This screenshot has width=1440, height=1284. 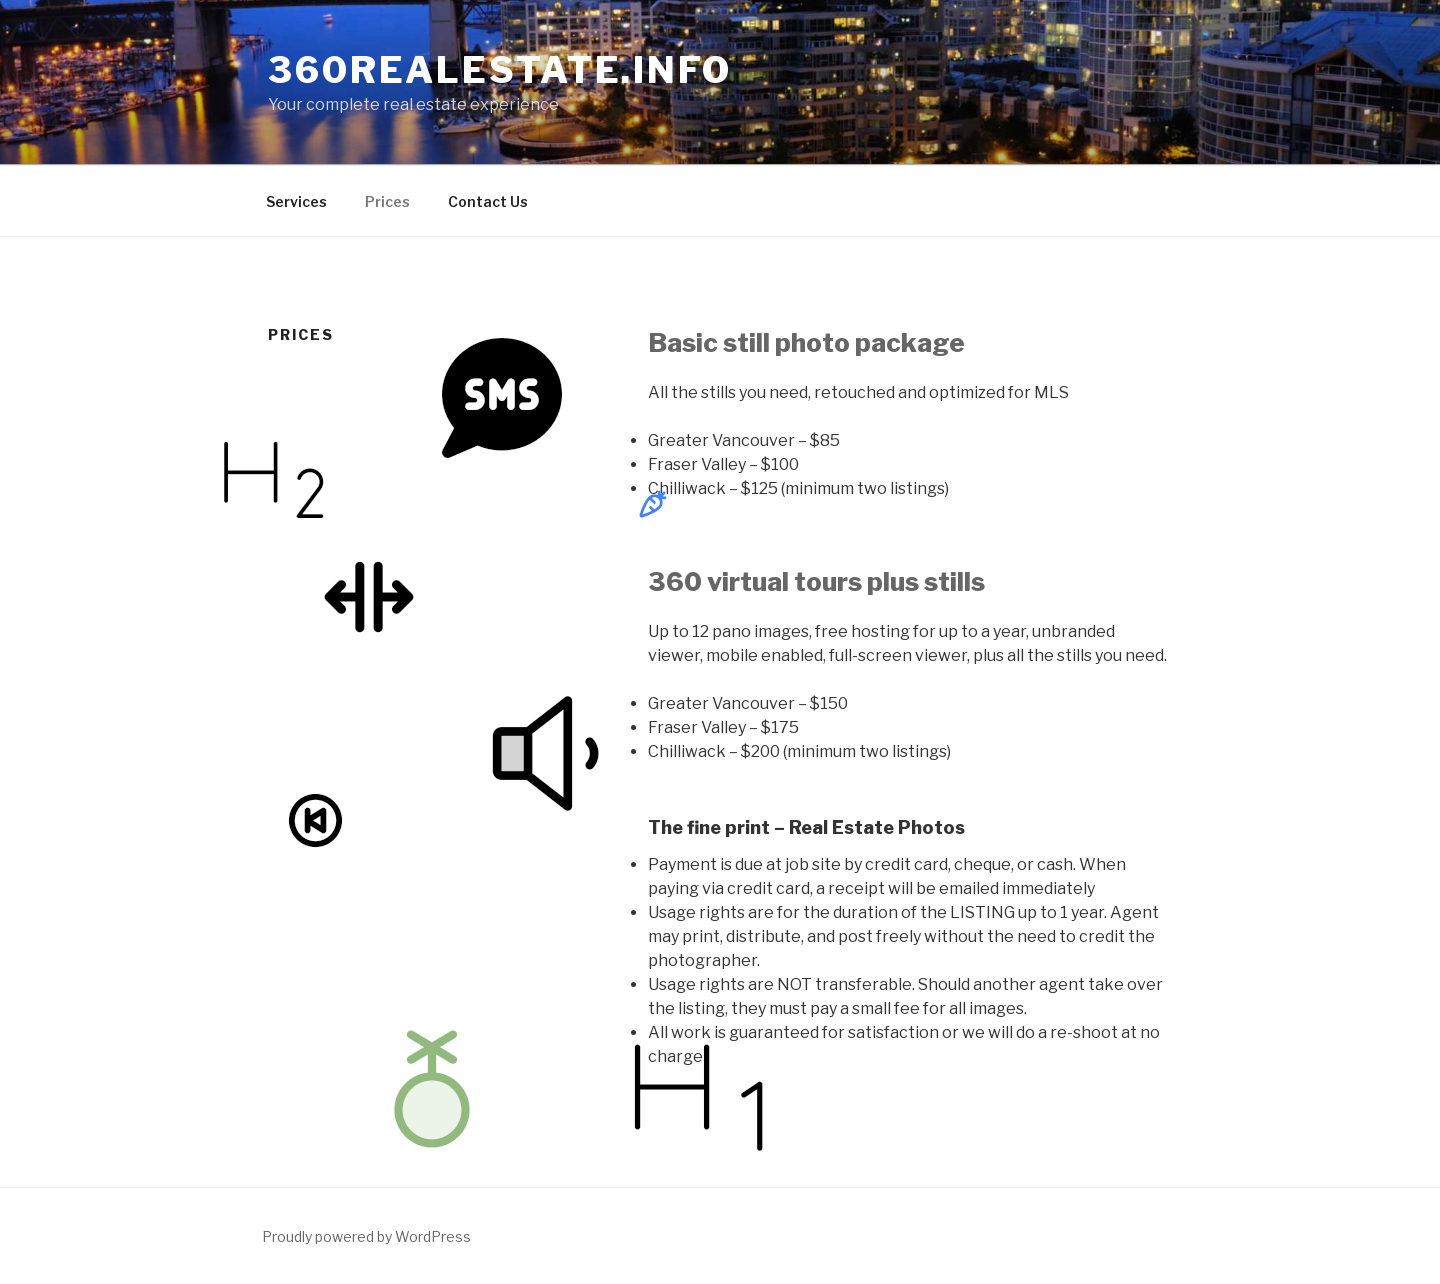 I want to click on send an SMS text message, so click(x=502, y=398).